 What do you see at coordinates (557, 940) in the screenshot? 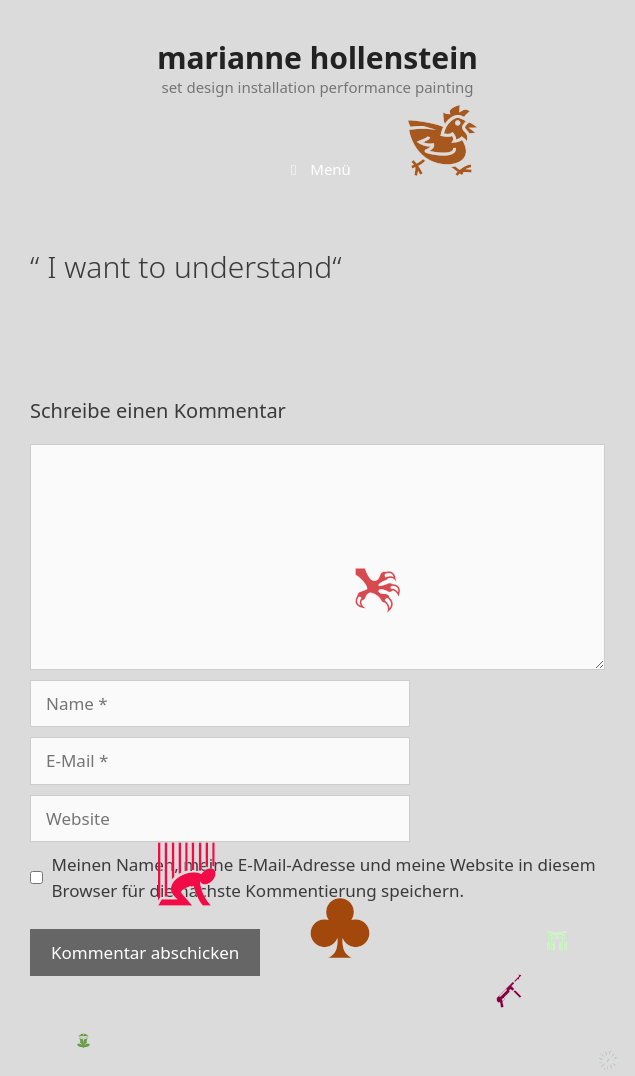
I see `access japanese cultural or religious content` at bounding box center [557, 940].